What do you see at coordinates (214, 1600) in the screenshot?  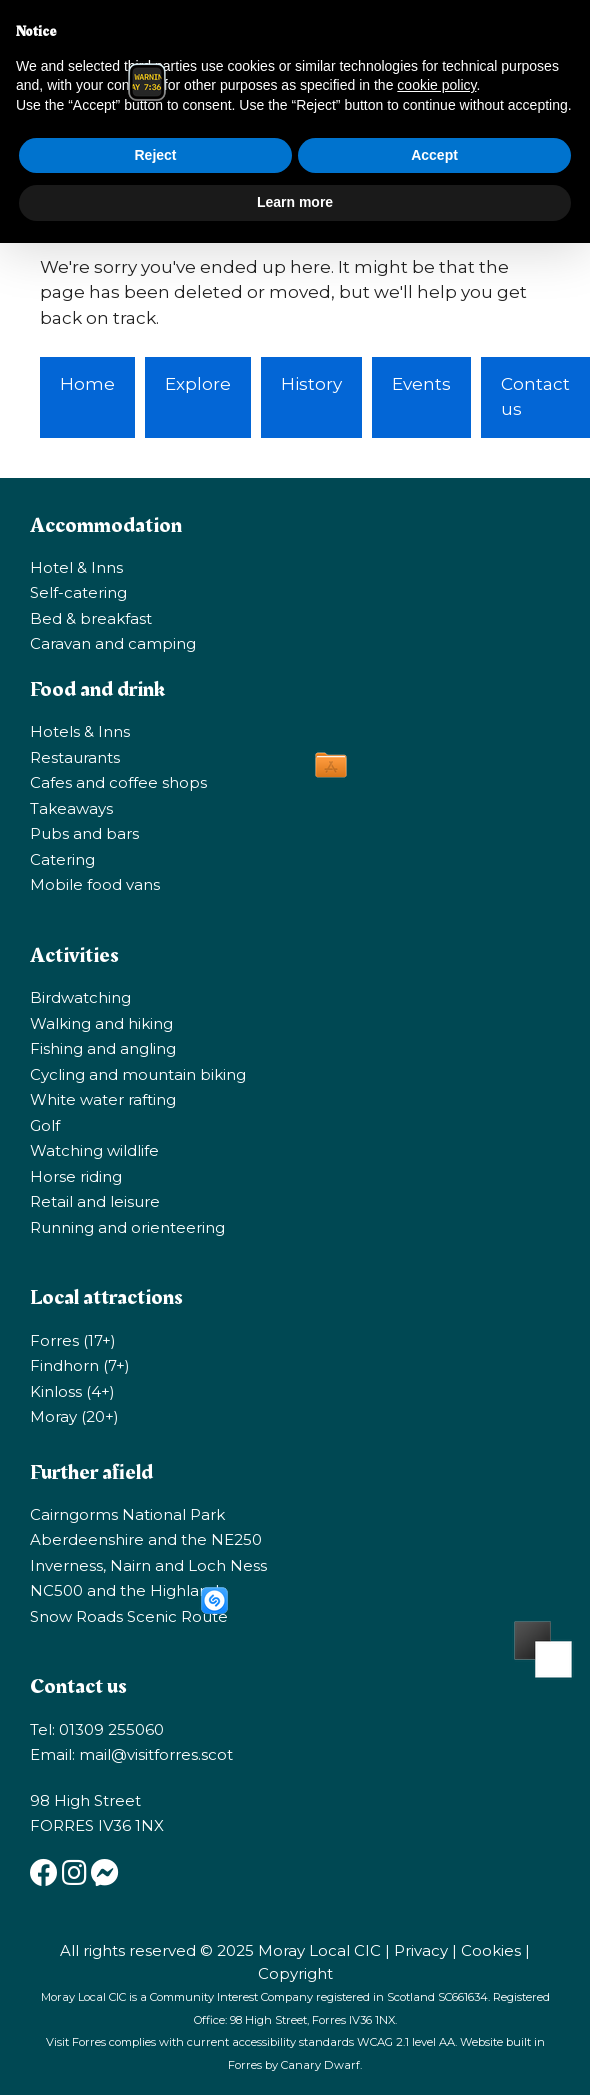 I see `identify a song playing nearby` at bounding box center [214, 1600].